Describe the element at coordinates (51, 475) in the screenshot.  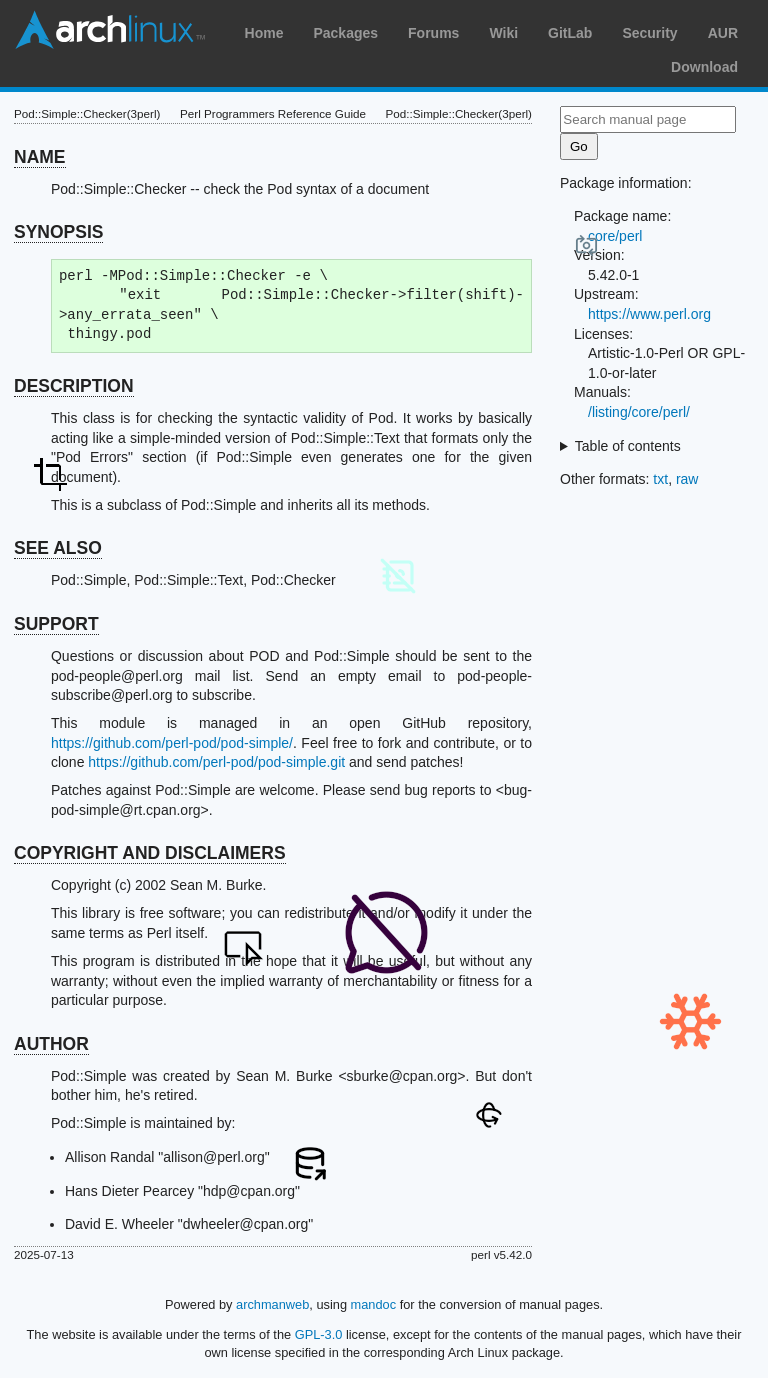
I see `crop an image` at that location.